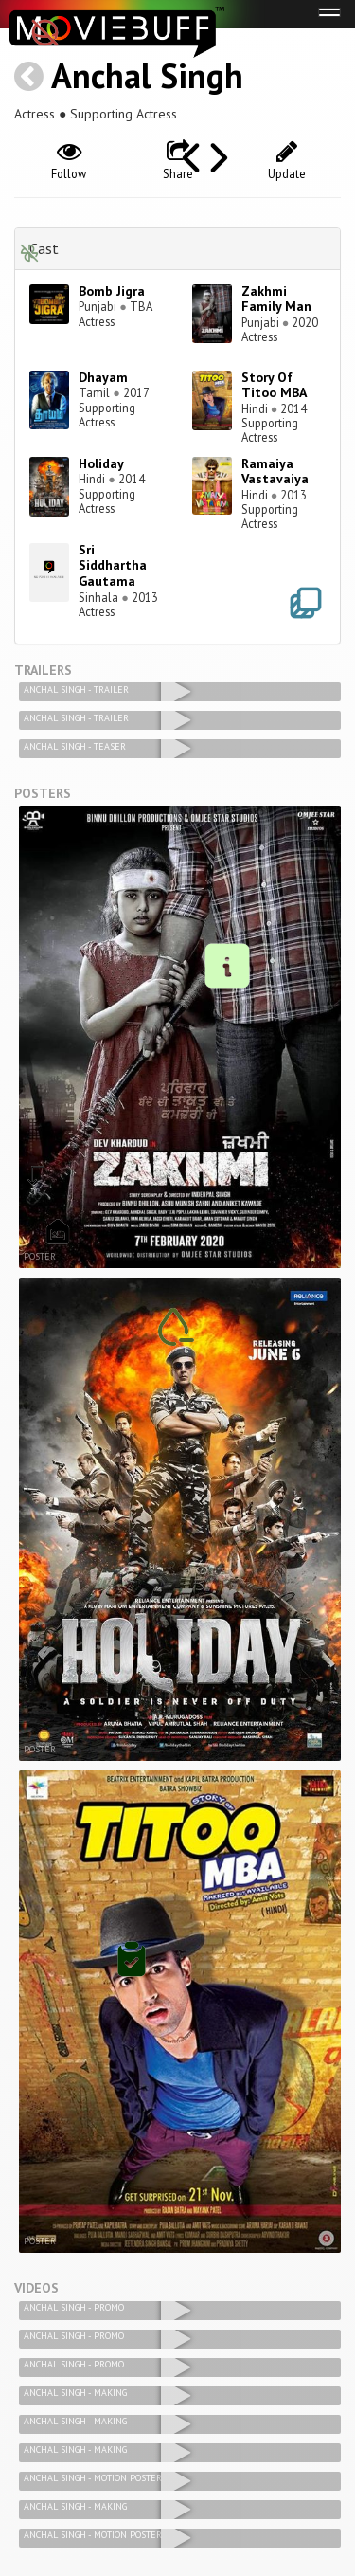  Describe the element at coordinates (306, 603) in the screenshot. I see `select the bottom layer in a stack` at that location.